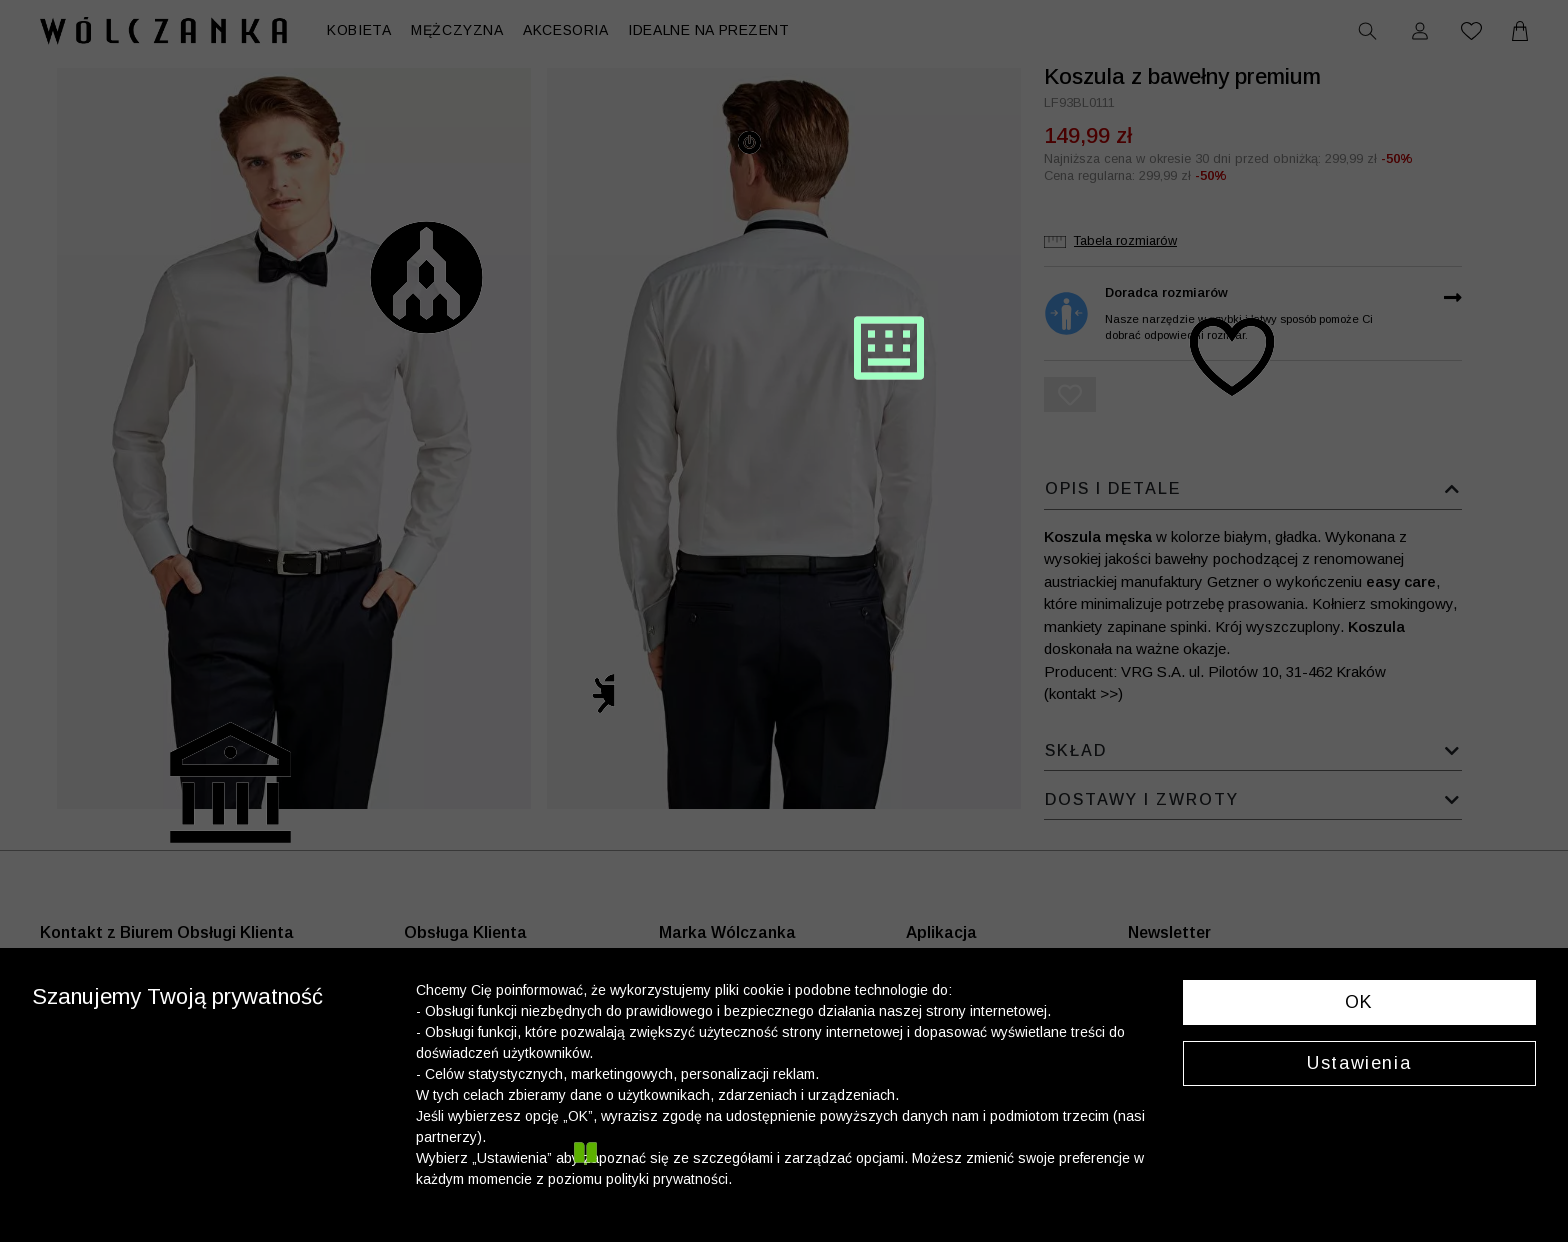 The height and width of the screenshot is (1242, 1568). Describe the element at coordinates (585, 1152) in the screenshot. I see `open reading mode or e-reader` at that location.